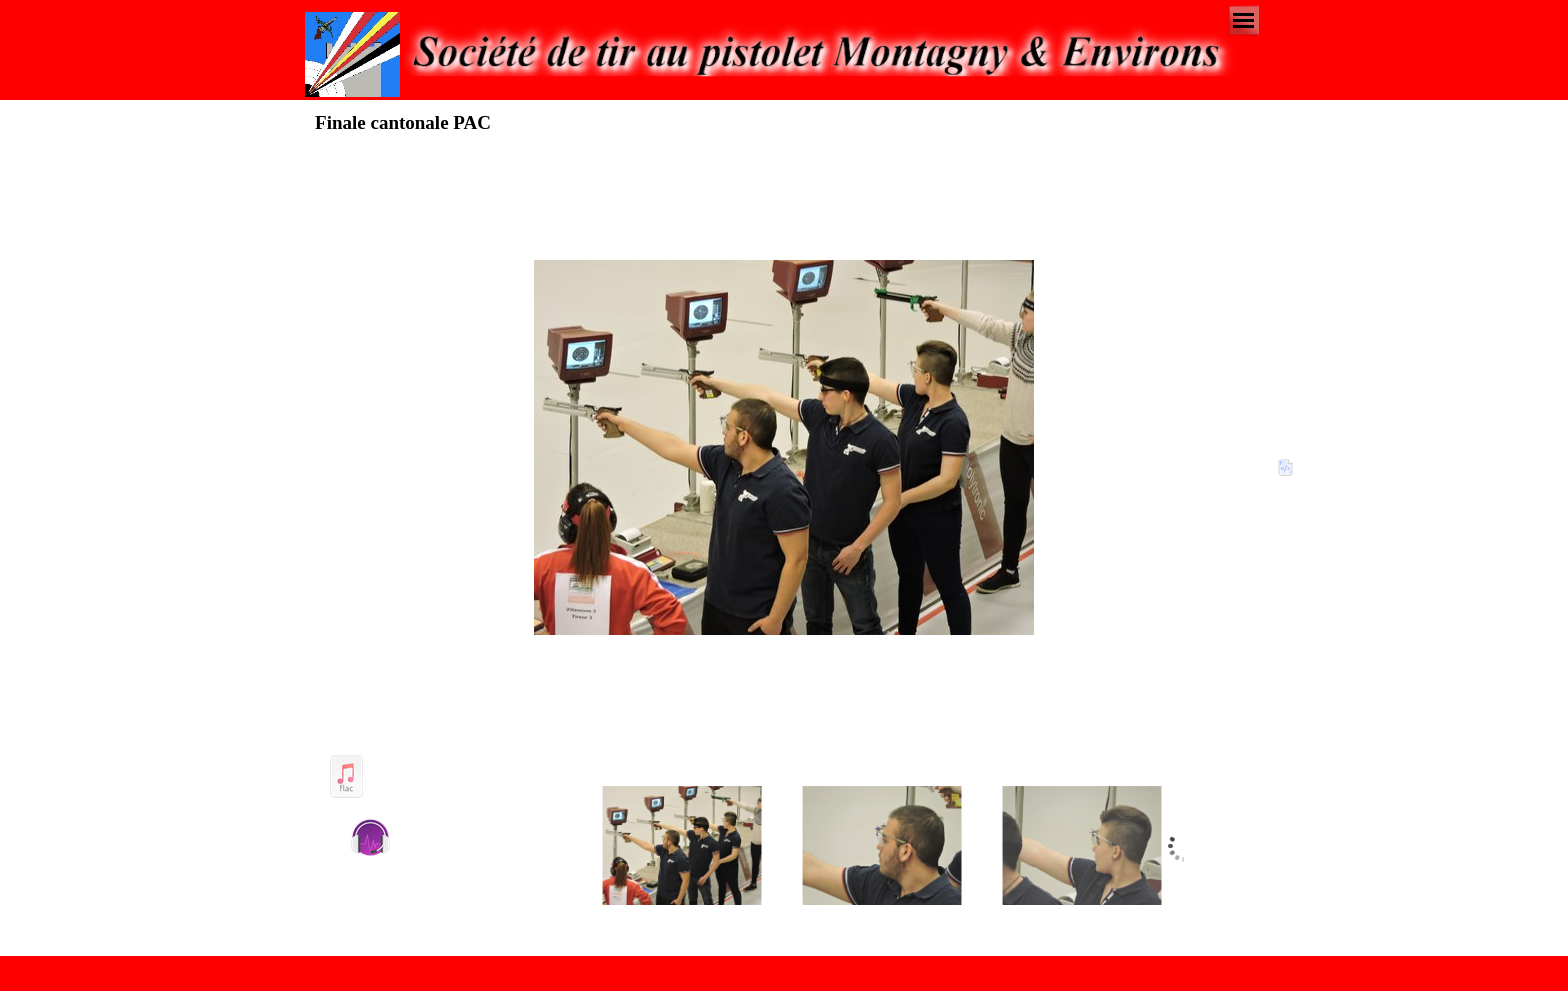 The width and height of the screenshot is (1568, 991). Describe the element at coordinates (346, 776) in the screenshot. I see `a FLAC audio file` at that location.